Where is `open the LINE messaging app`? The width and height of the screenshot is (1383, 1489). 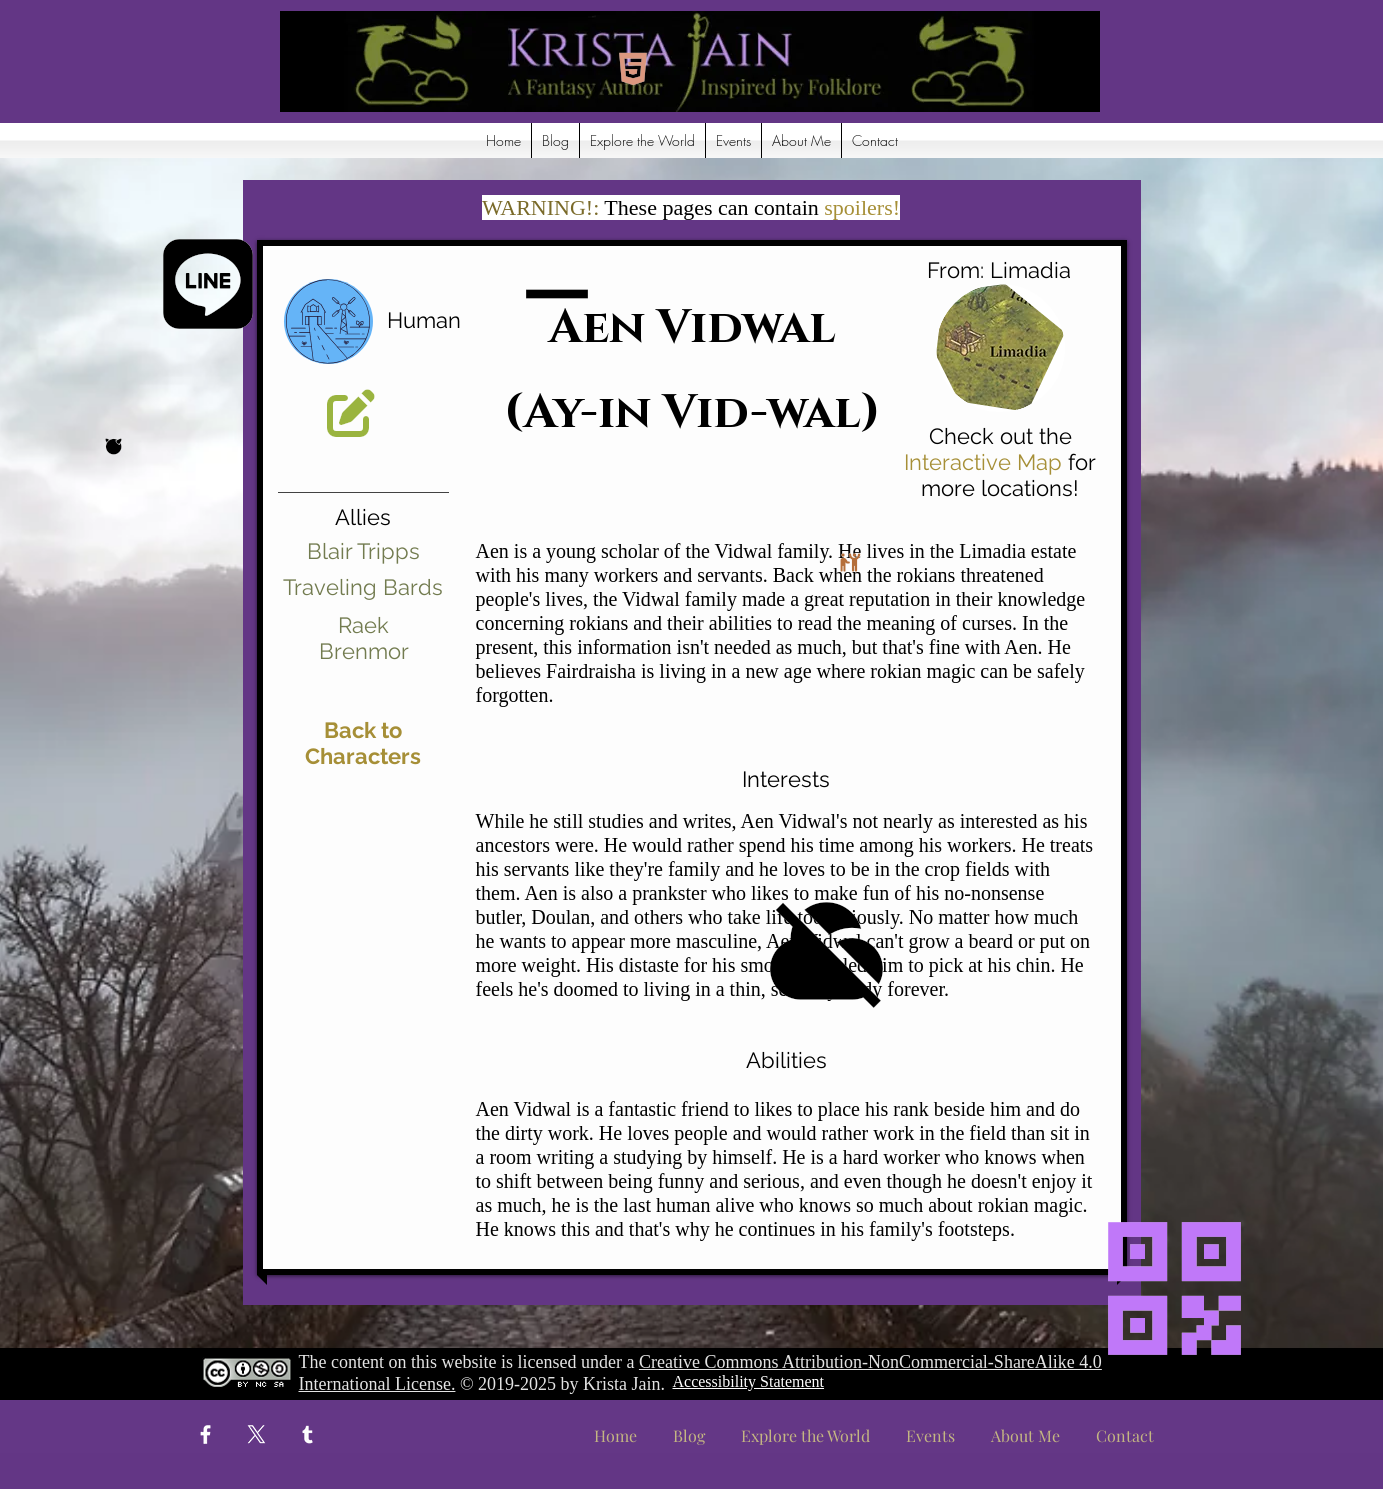
open the LINE messaging app is located at coordinates (208, 284).